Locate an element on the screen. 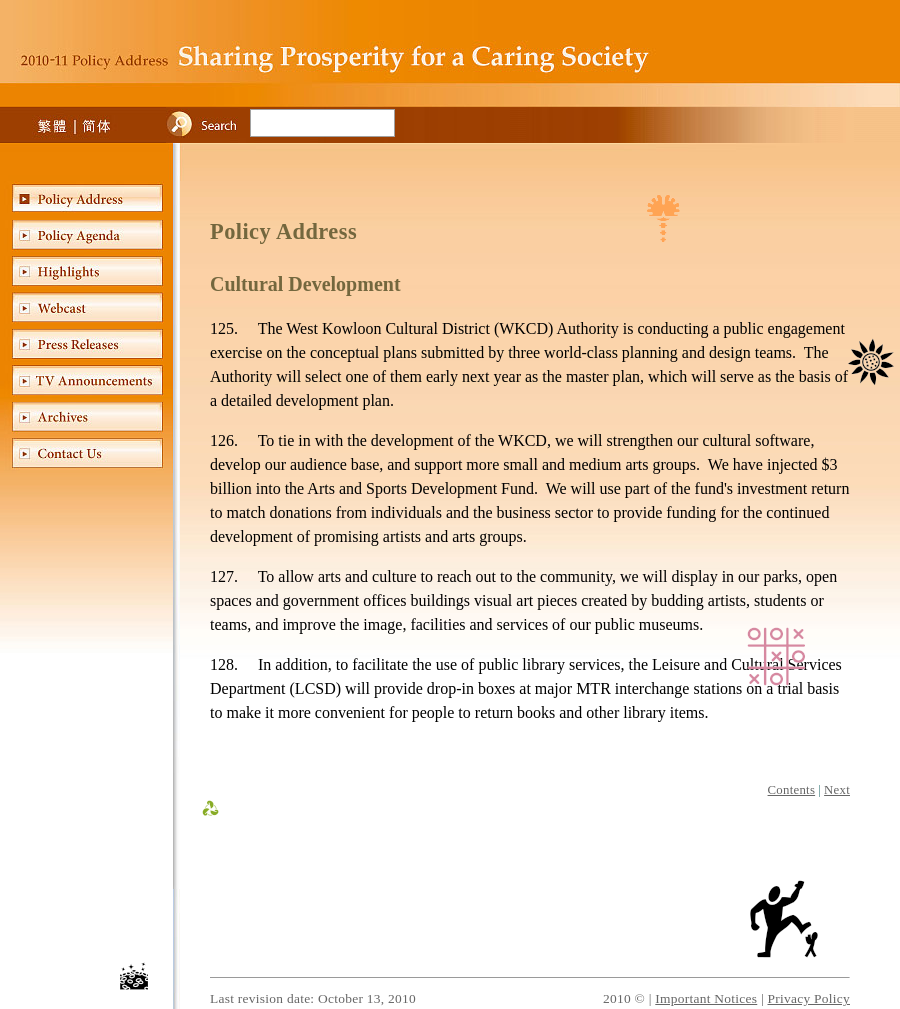 The height and width of the screenshot is (1009, 900). view your in-game currency or coins is located at coordinates (134, 976).